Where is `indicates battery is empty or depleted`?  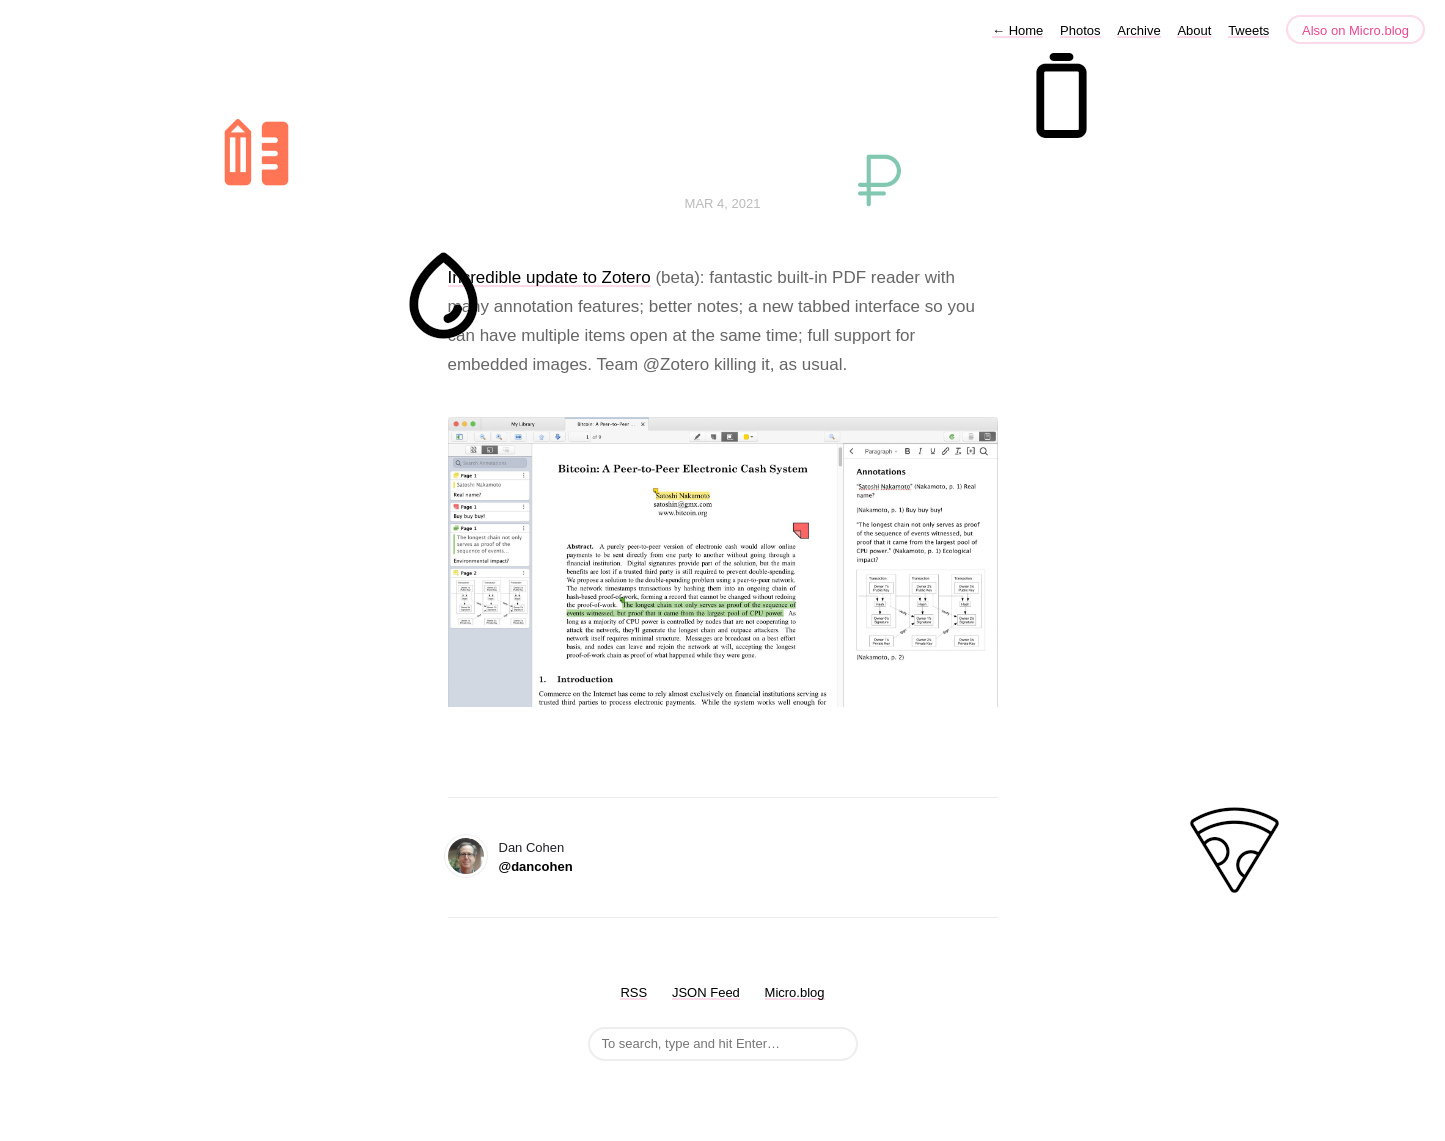 indicates battery is empty or depleted is located at coordinates (1061, 95).